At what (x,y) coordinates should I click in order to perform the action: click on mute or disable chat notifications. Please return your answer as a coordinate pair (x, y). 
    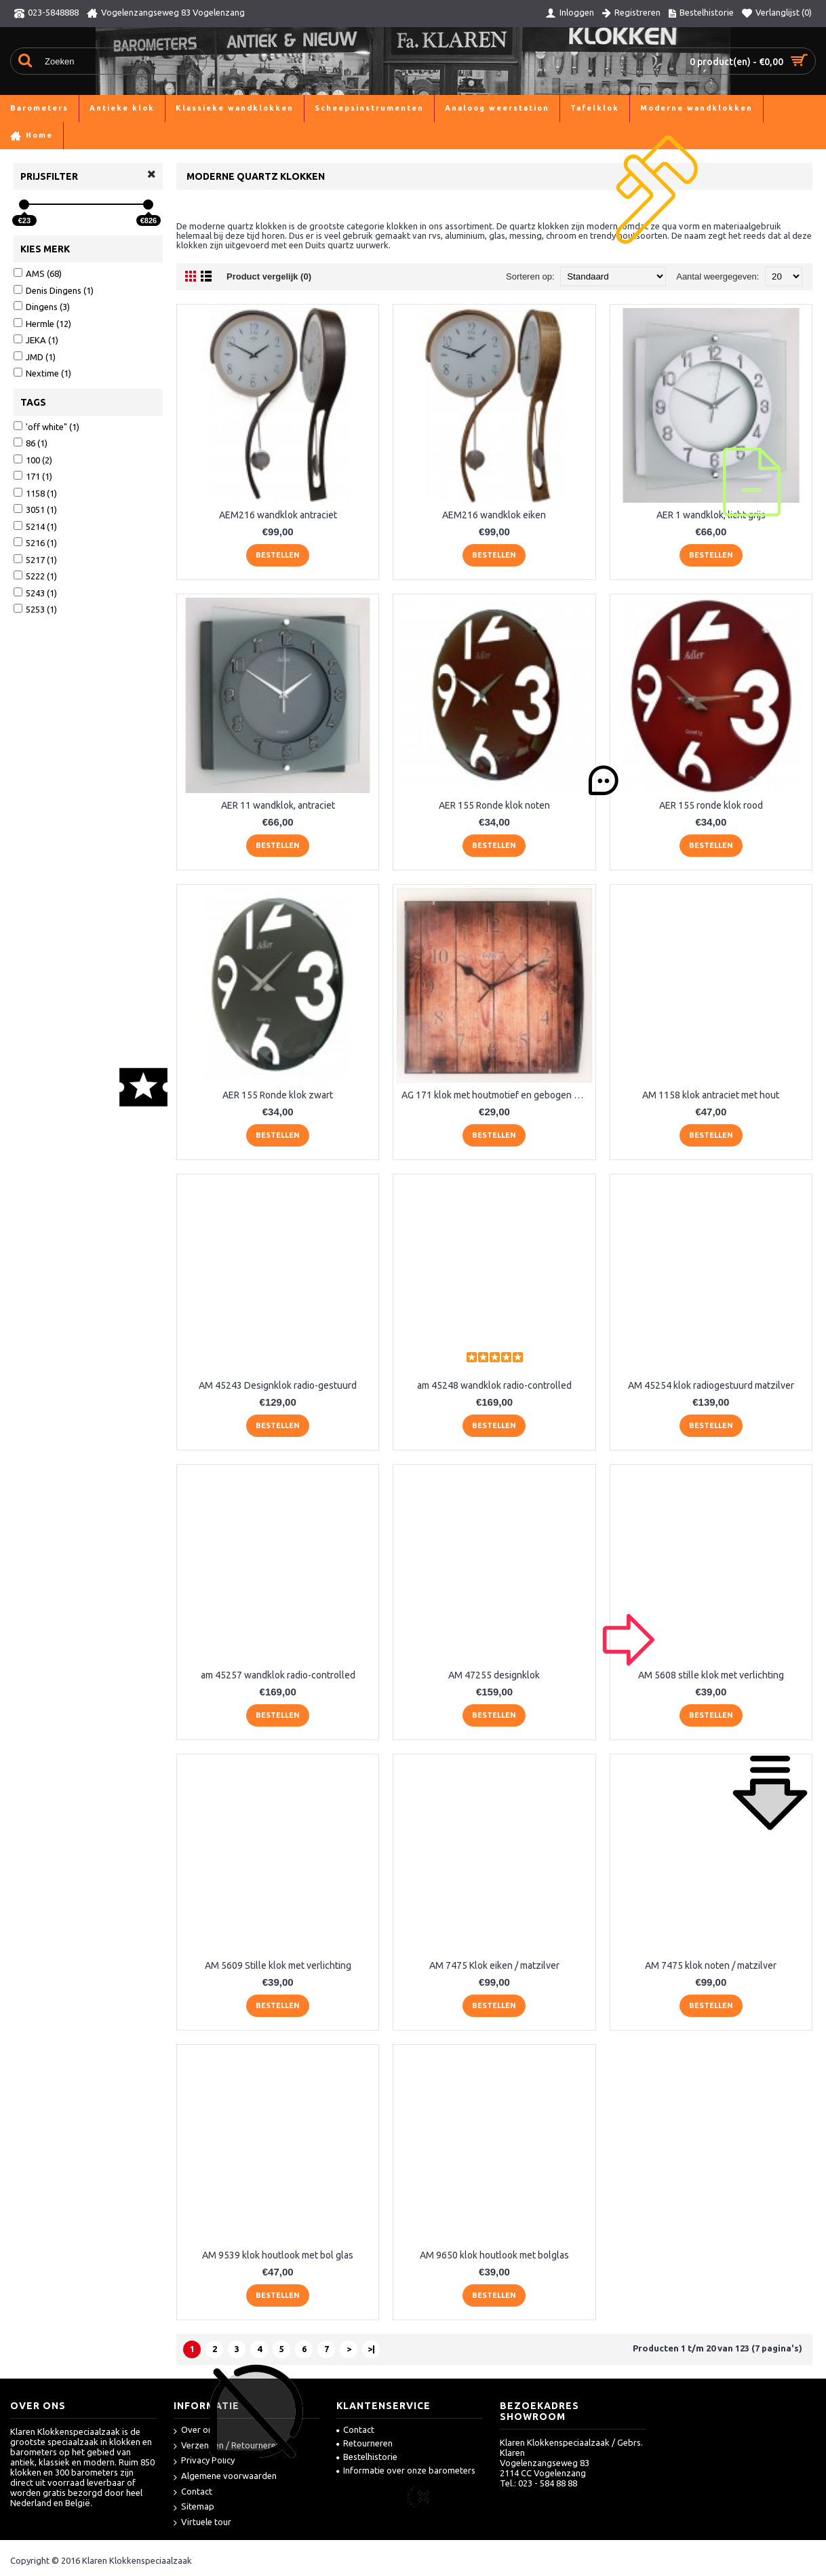
    Looking at the image, I should click on (254, 2413).